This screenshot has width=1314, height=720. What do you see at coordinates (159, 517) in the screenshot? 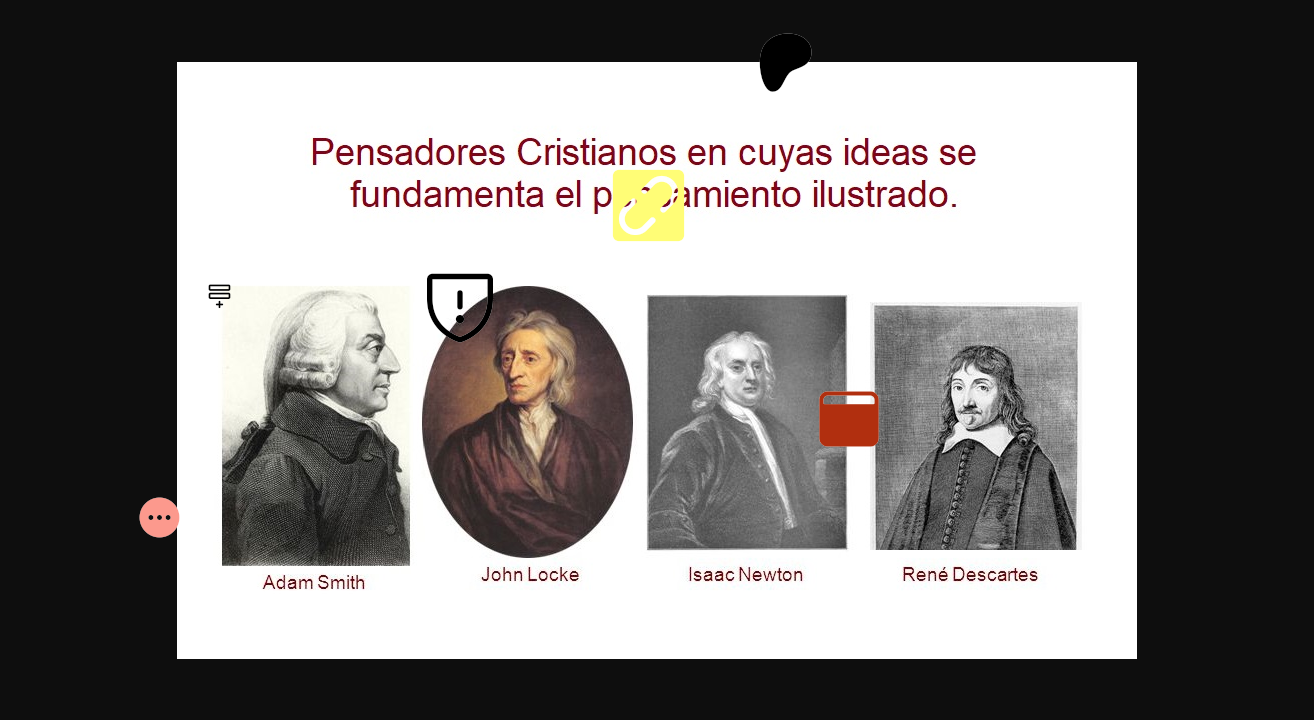
I see `access more options or actions` at bounding box center [159, 517].